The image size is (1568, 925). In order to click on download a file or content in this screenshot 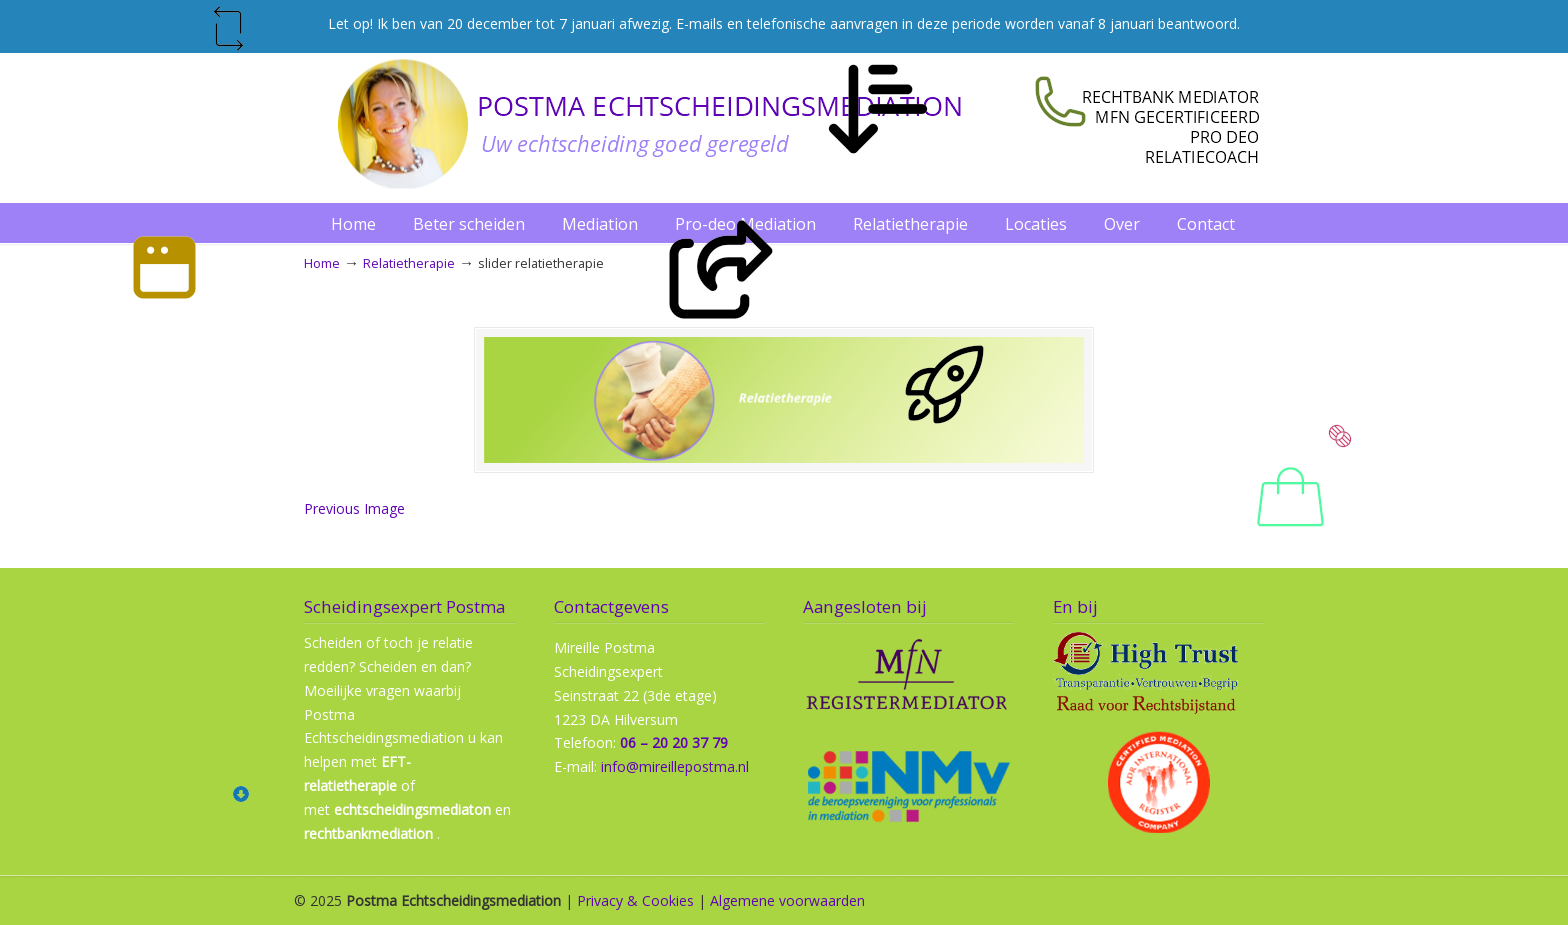, I will do `click(241, 794)`.